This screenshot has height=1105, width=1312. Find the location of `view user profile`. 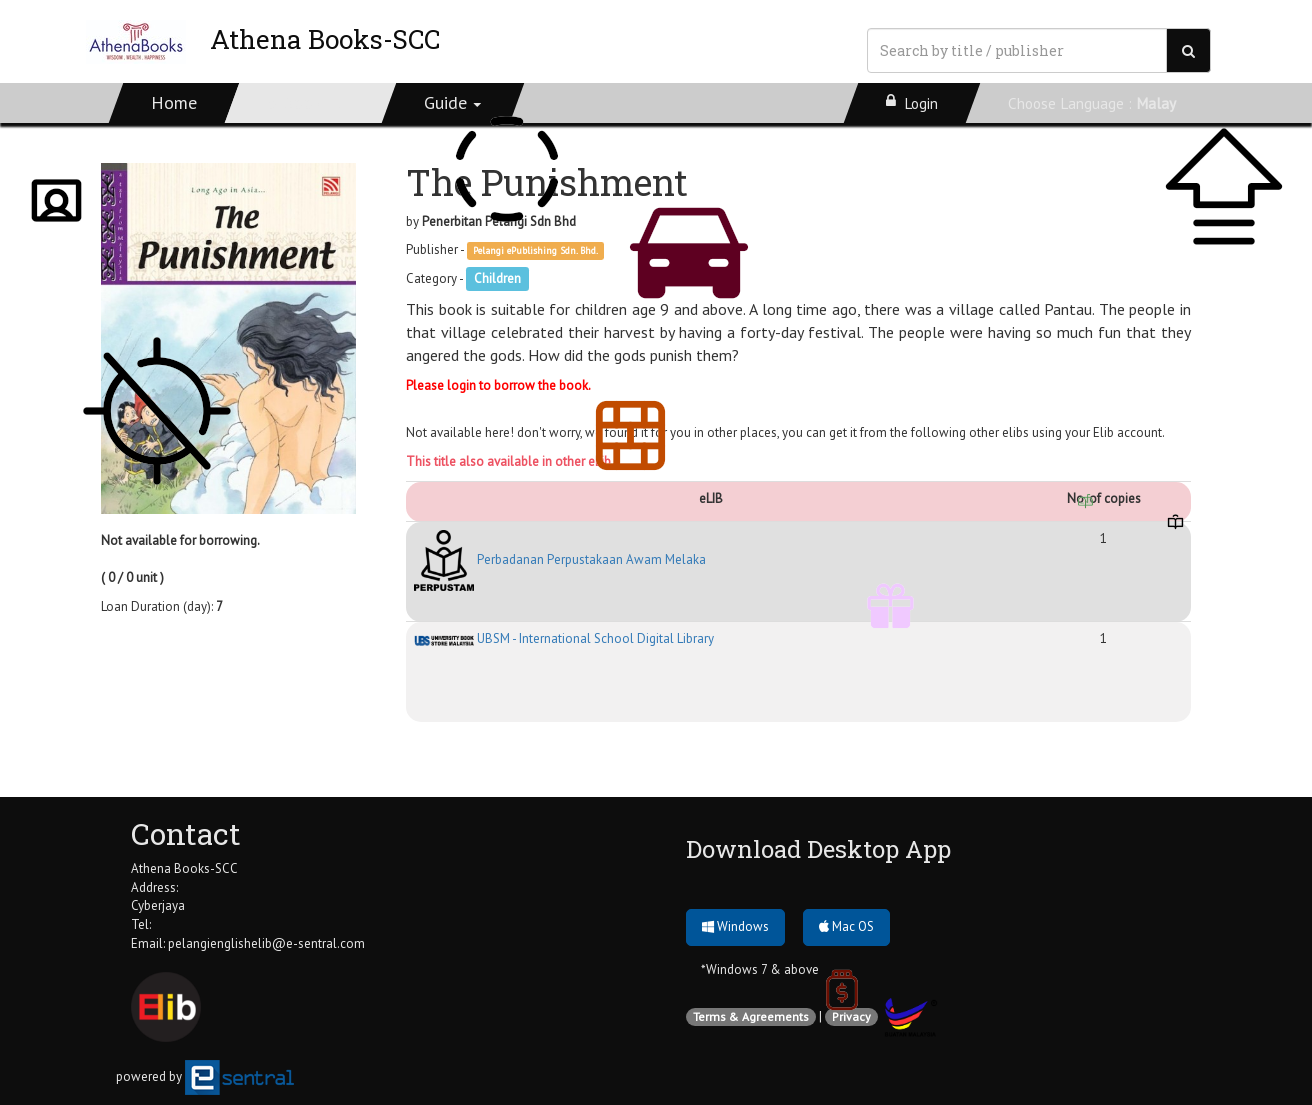

view user profile is located at coordinates (56, 200).